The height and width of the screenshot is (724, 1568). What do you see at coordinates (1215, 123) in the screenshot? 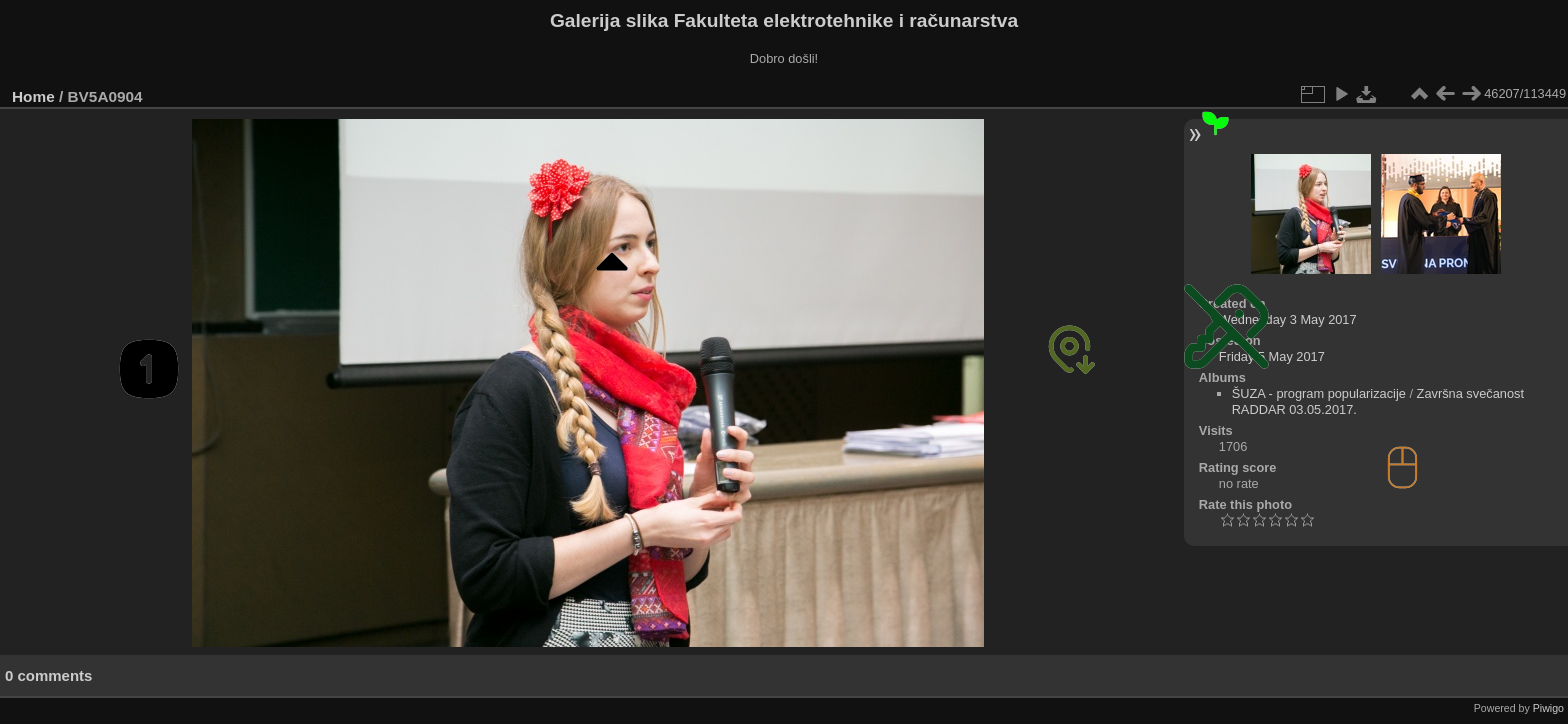
I see `indicates eco-friendly or sustainable option` at bounding box center [1215, 123].